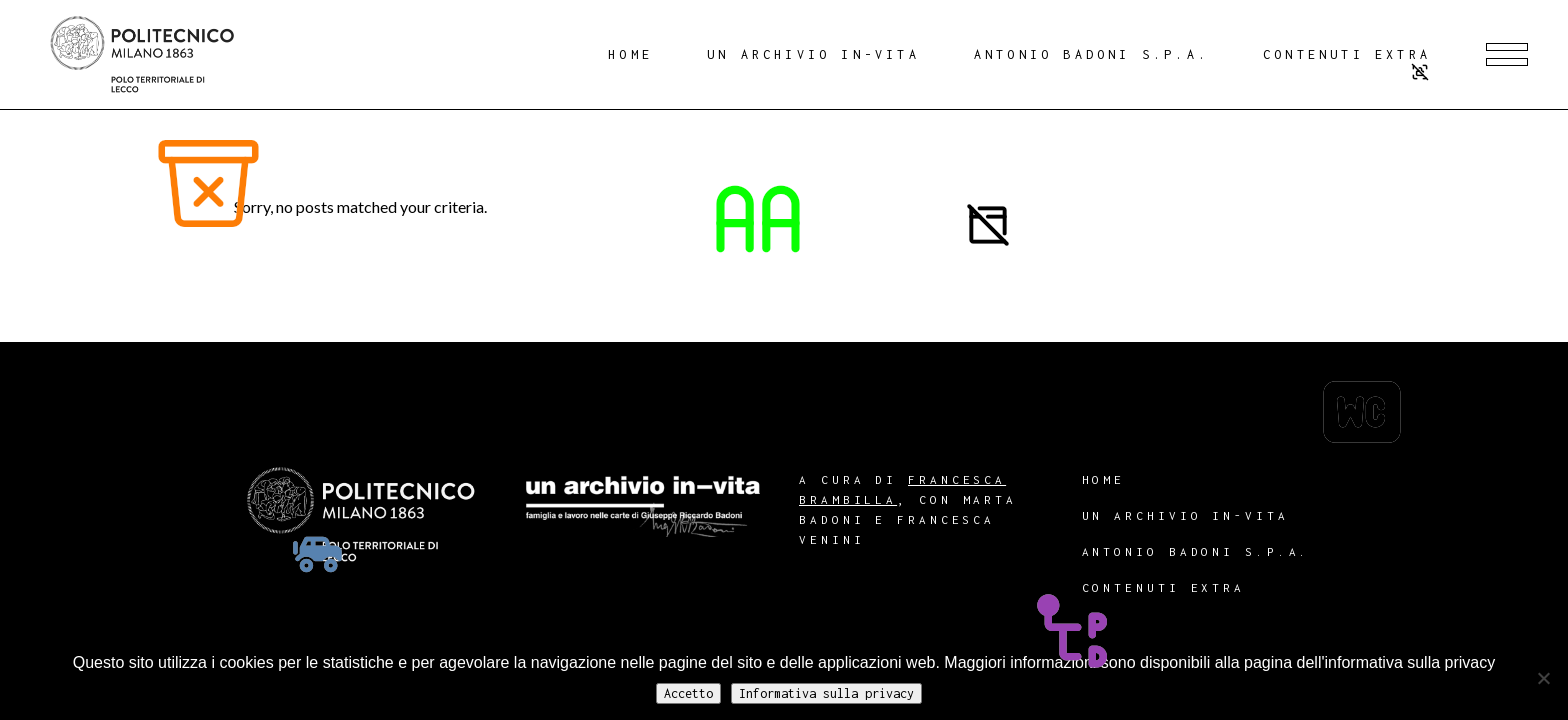 Image resolution: width=1568 pixels, height=720 pixels. What do you see at coordinates (1362, 412) in the screenshot?
I see `indicates restroom or toilet facility nearby` at bounding box center [1362, 412].